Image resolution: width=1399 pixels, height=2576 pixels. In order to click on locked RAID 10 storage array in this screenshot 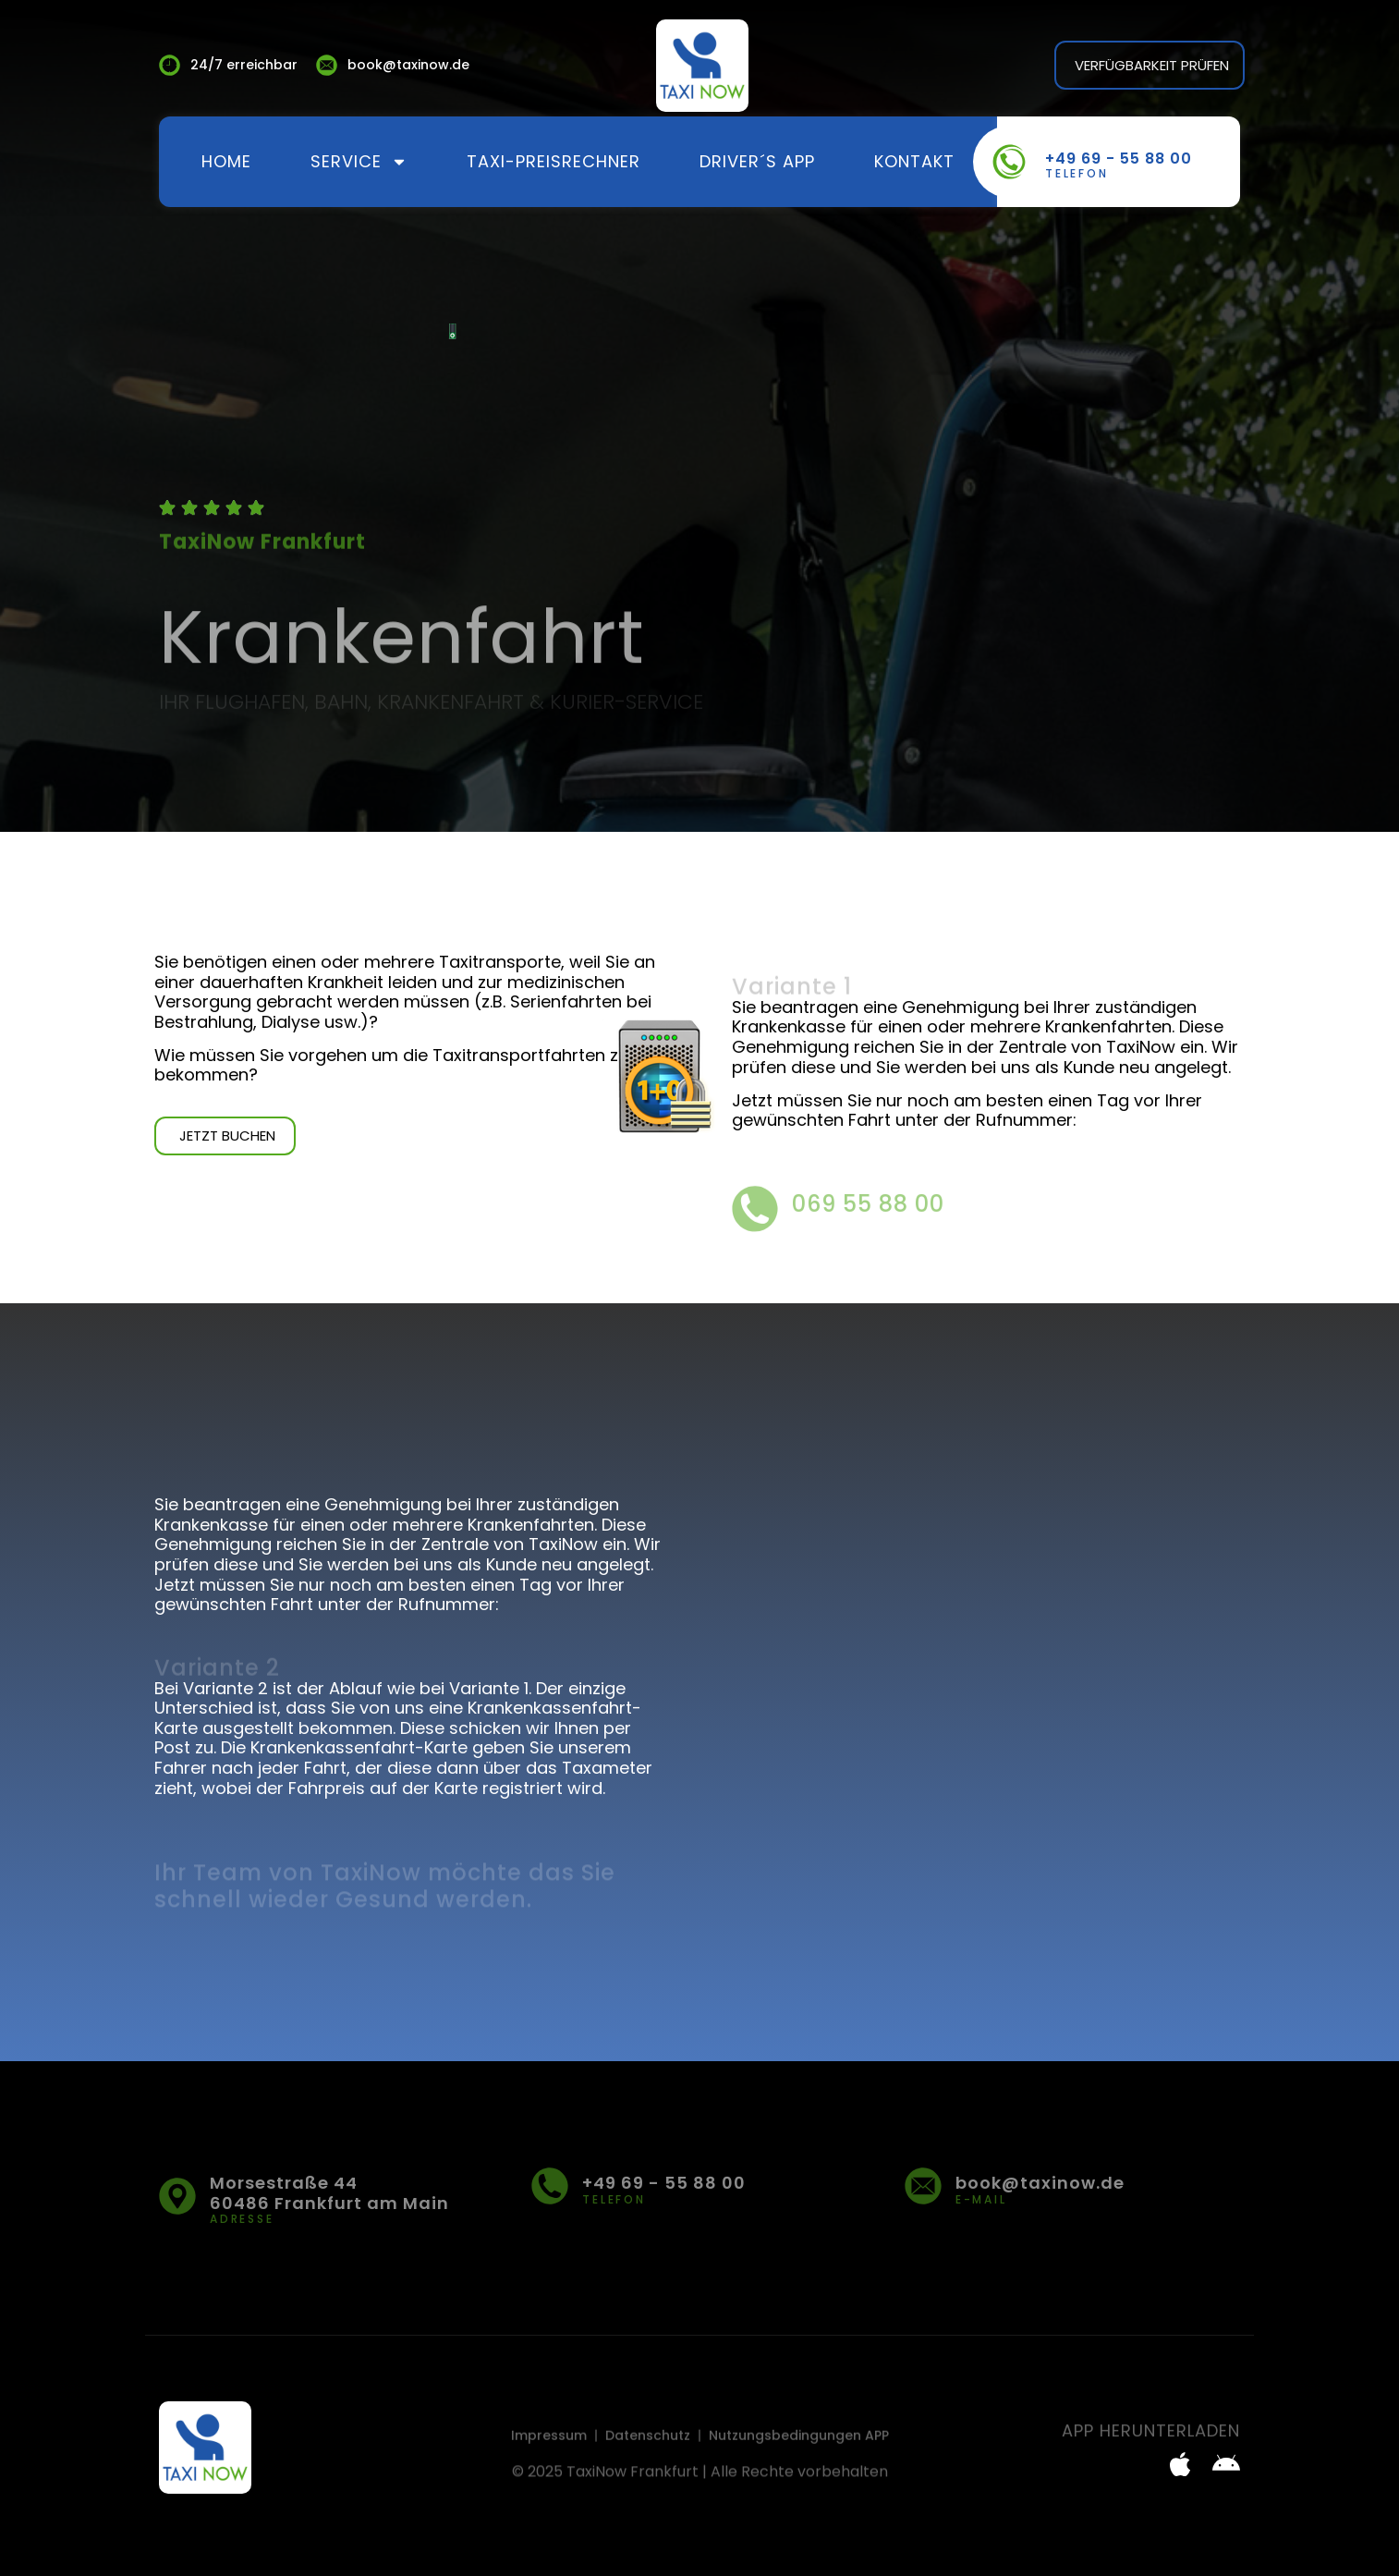, I will do `click(659, 1076)`.